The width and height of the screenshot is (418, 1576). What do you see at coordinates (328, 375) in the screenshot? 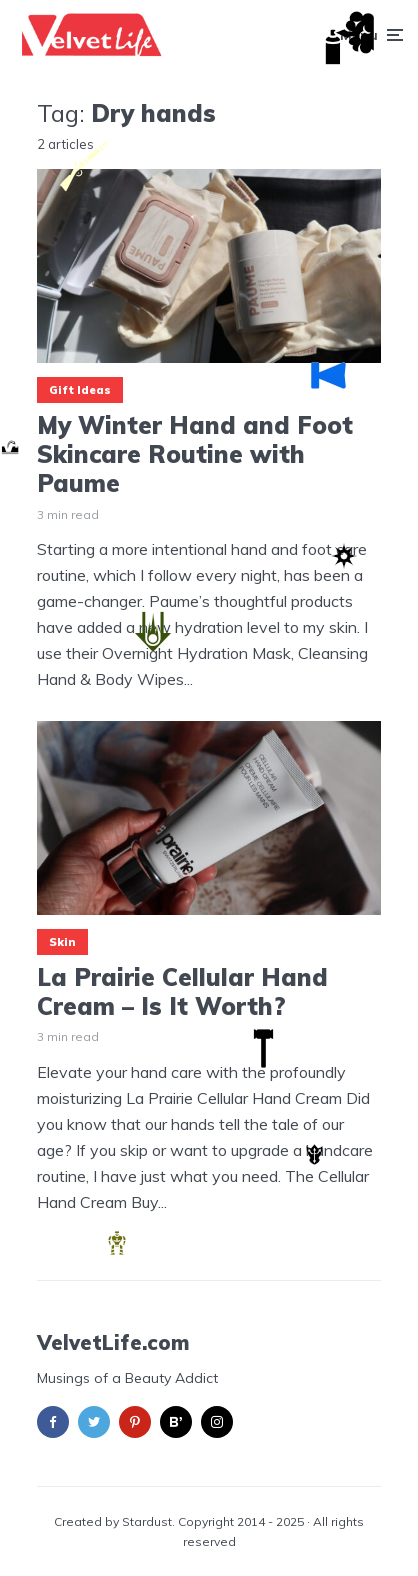
I see `go to previous track or media` at bounding box center [328, 375].